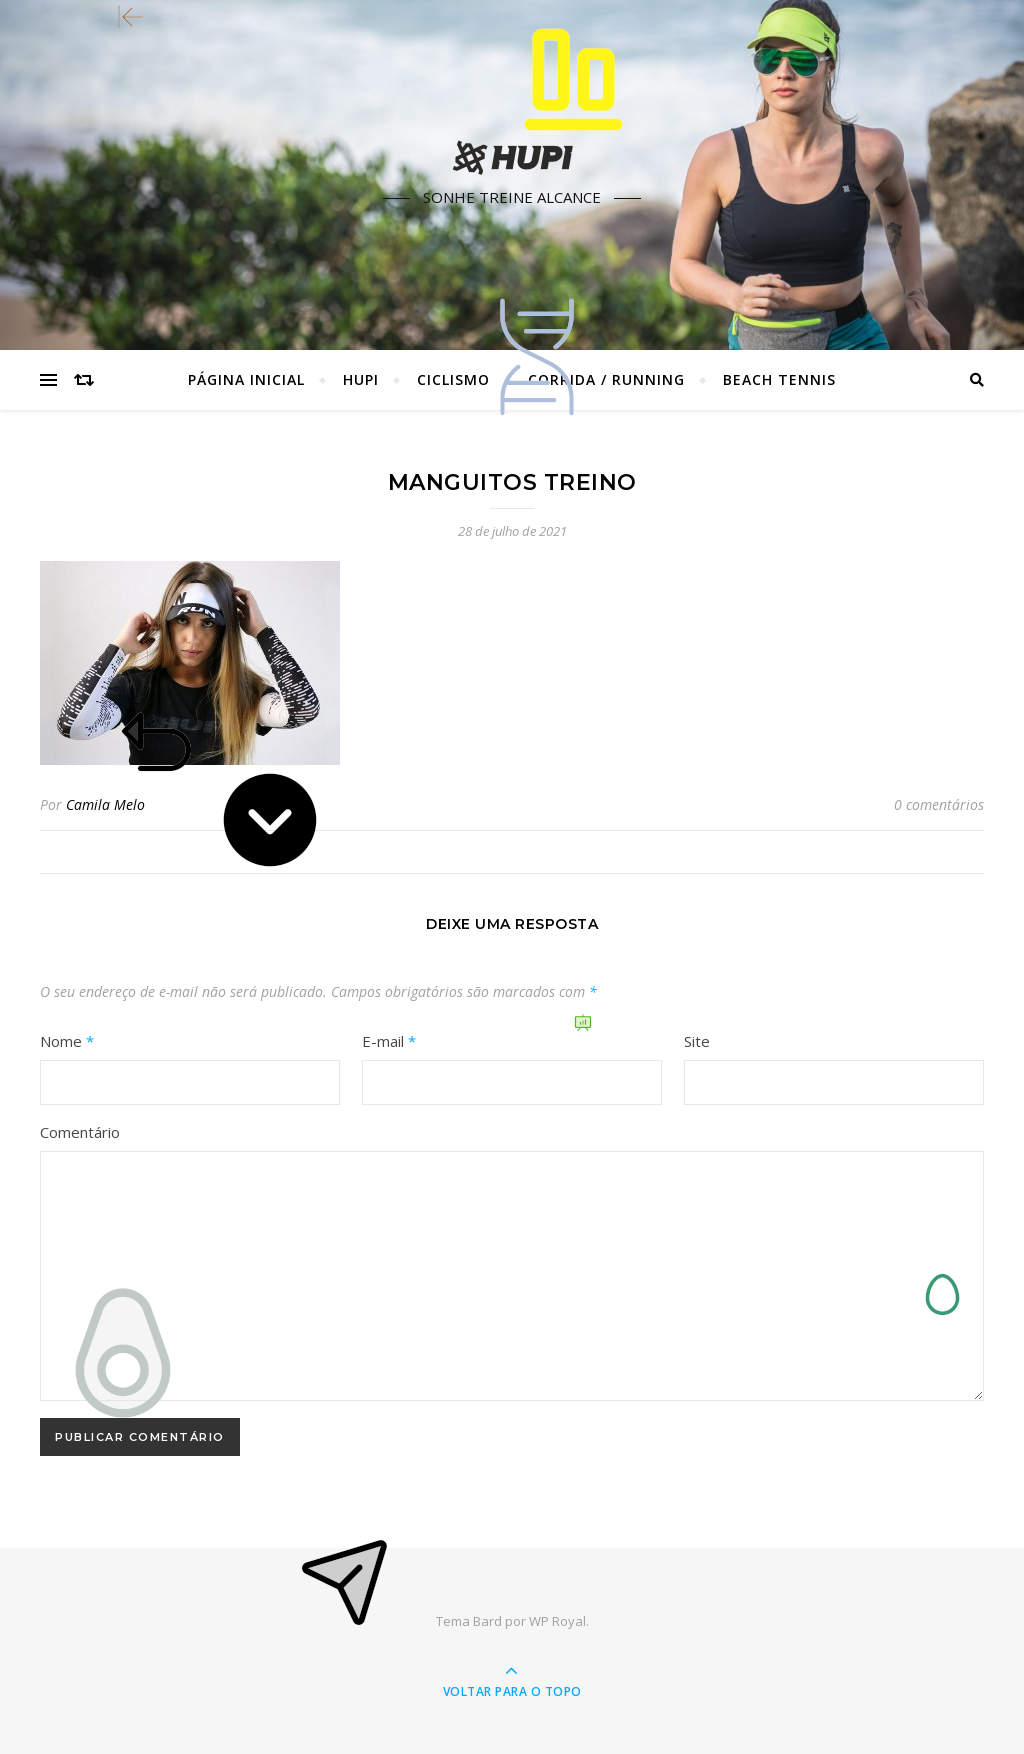 This screenshot has width=1024, height=1754. What do you see at coordinates (573, 81) in the screenshot?
I see `align selected objects to the bottom` at bounding box center [573, 81].